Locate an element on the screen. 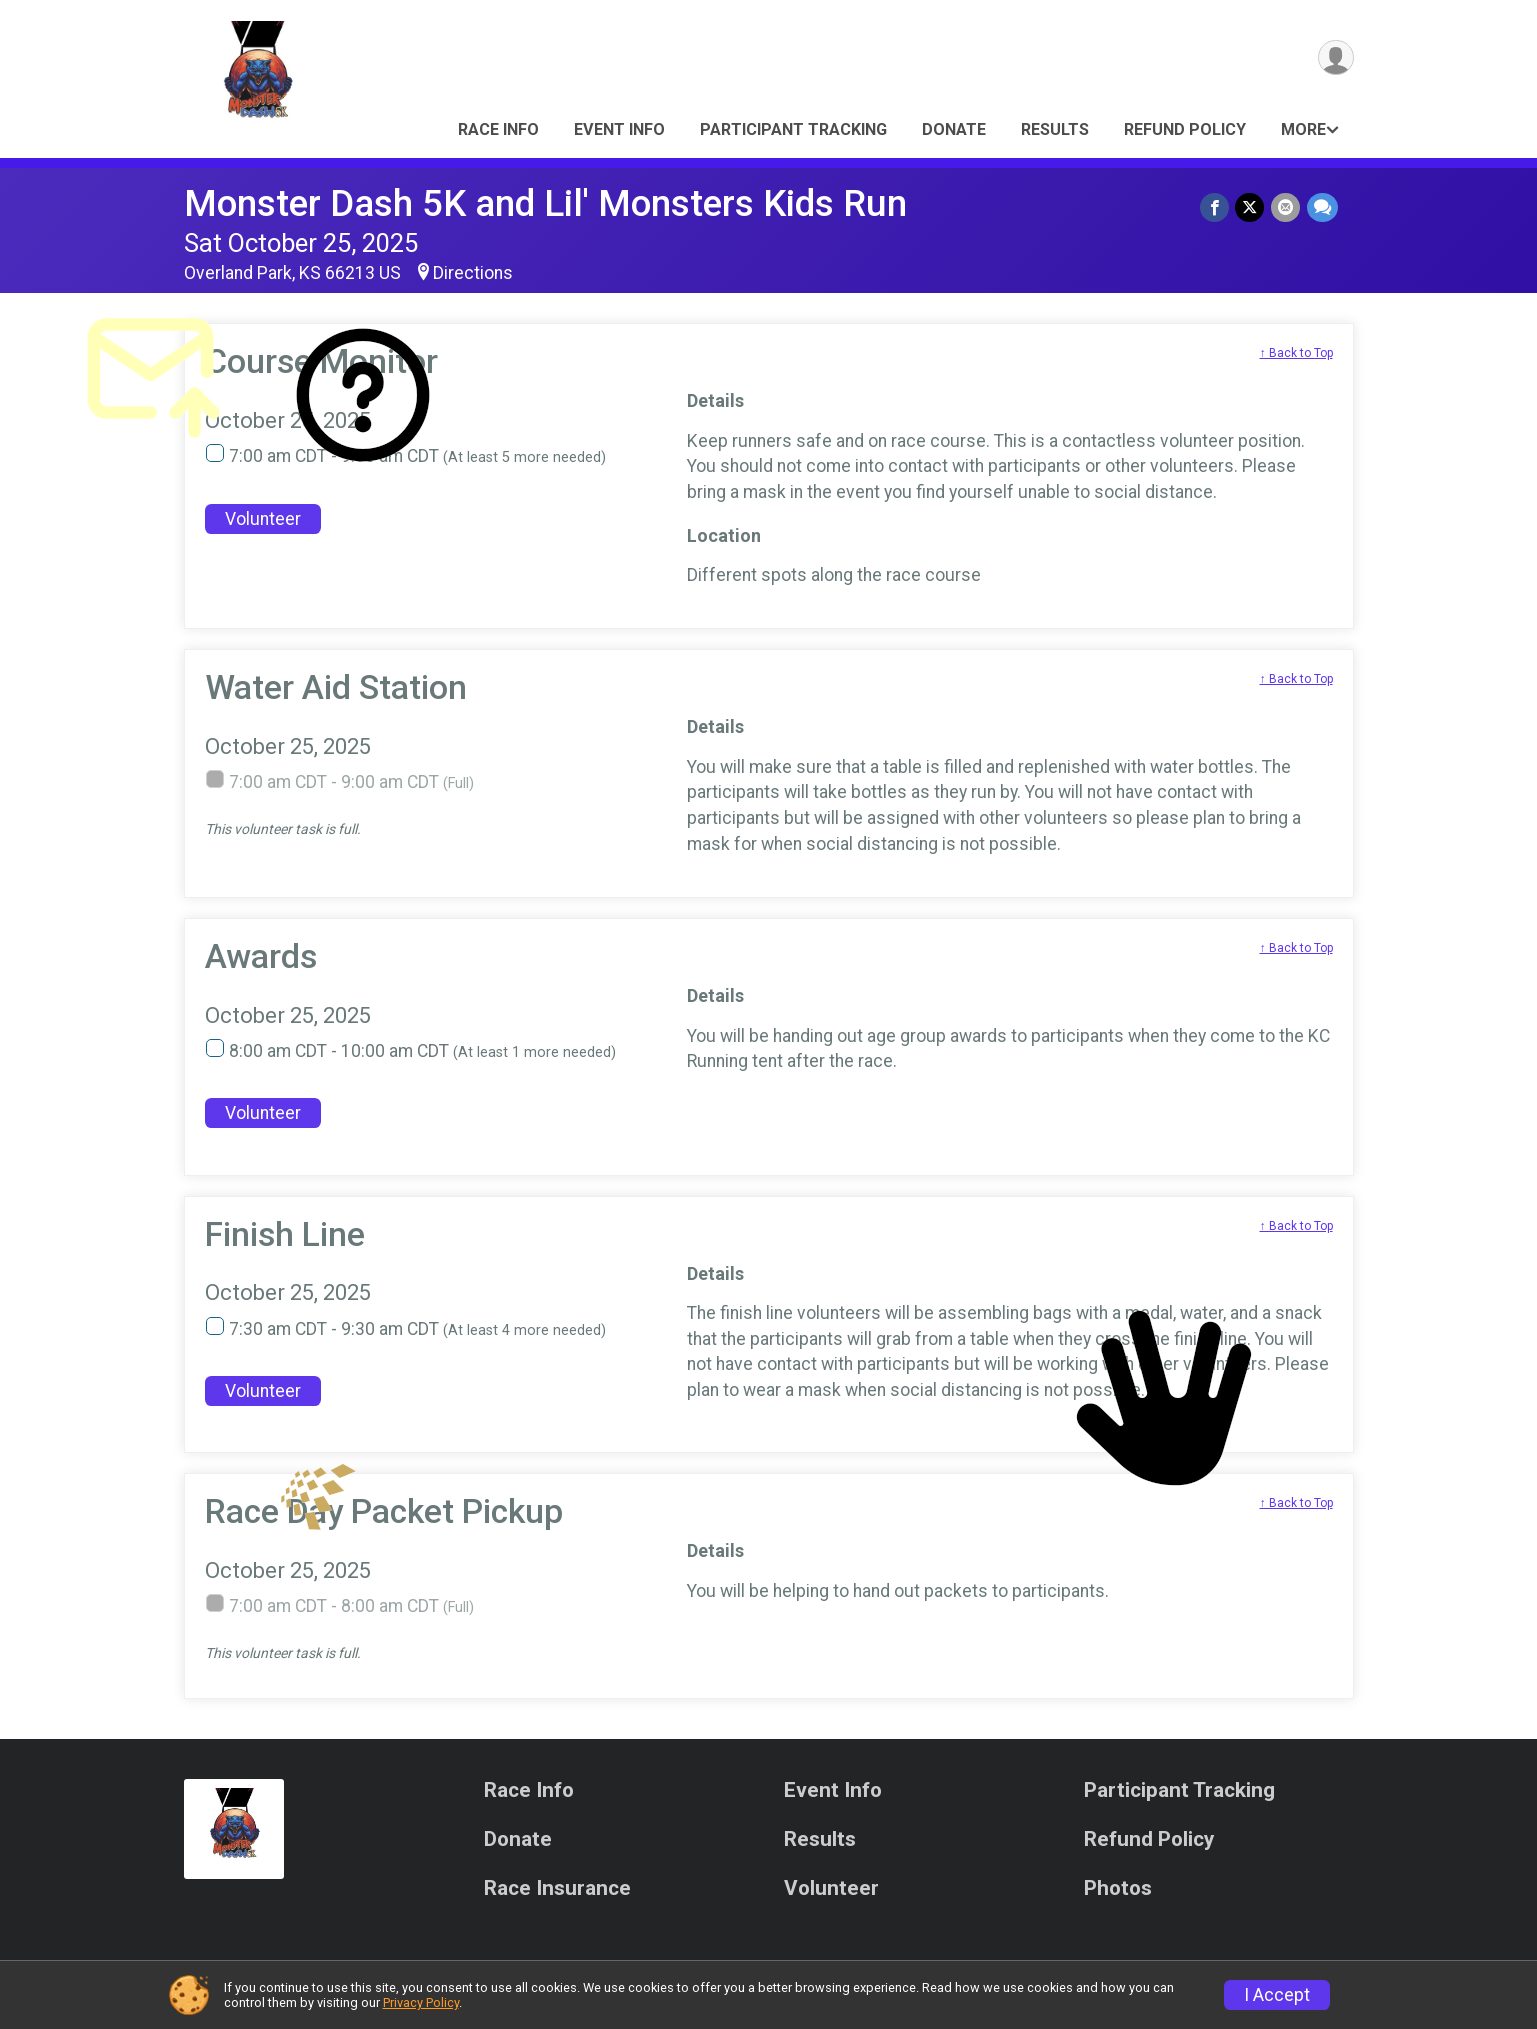 The height and width of the screenshot is (2029, 1537). access help or support is located at coordinates (363, 395).